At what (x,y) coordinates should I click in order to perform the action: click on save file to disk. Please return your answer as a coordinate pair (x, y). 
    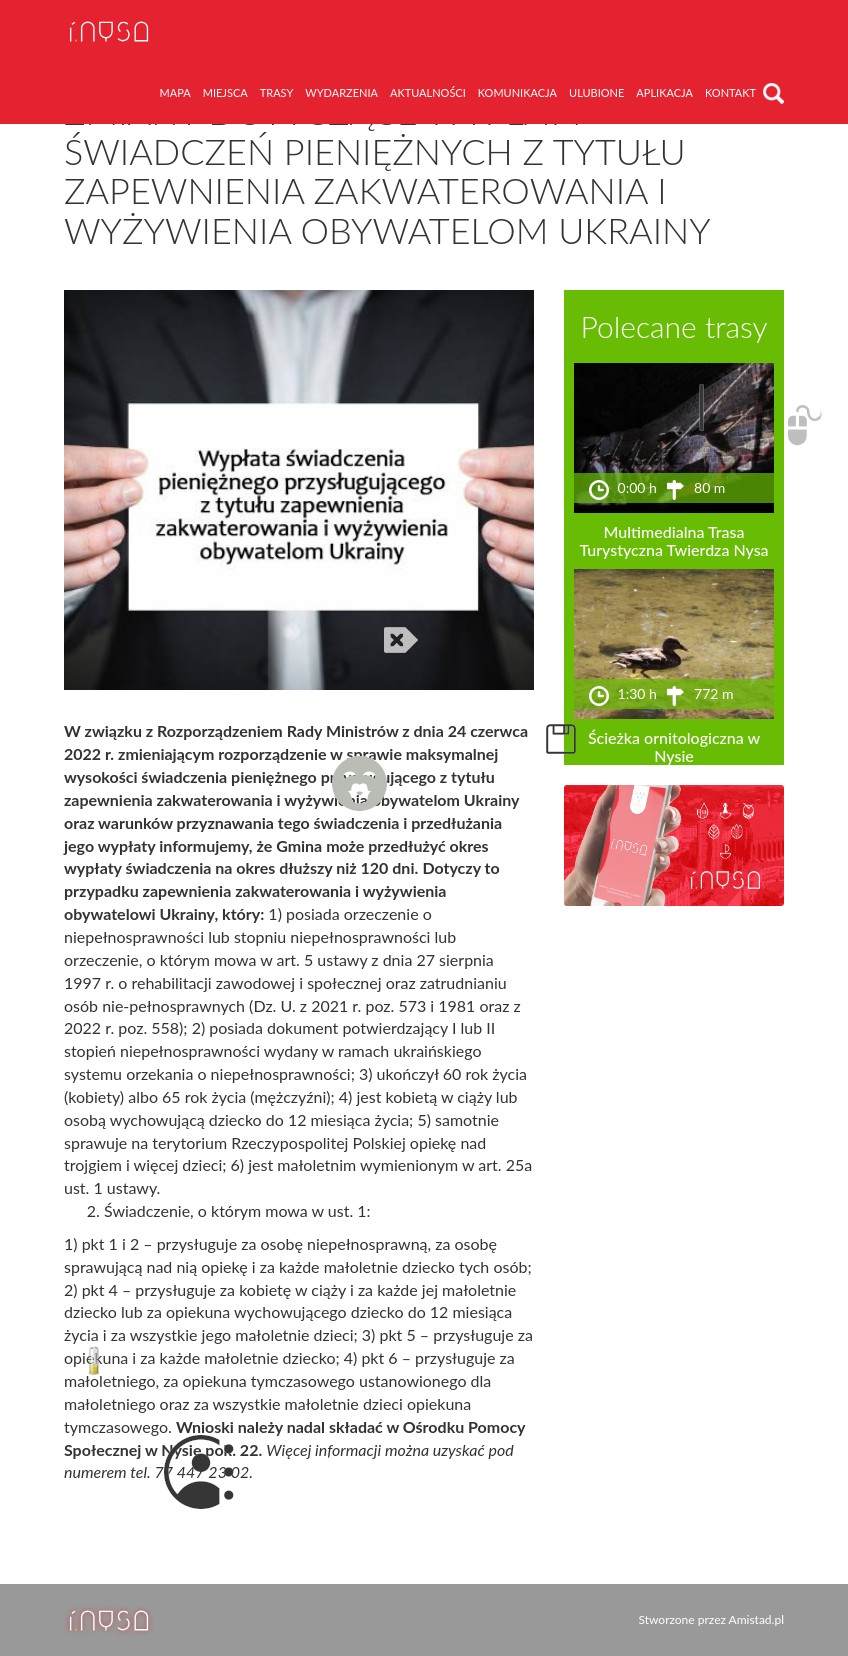
    Looking at the image, I should click on (561, 739).